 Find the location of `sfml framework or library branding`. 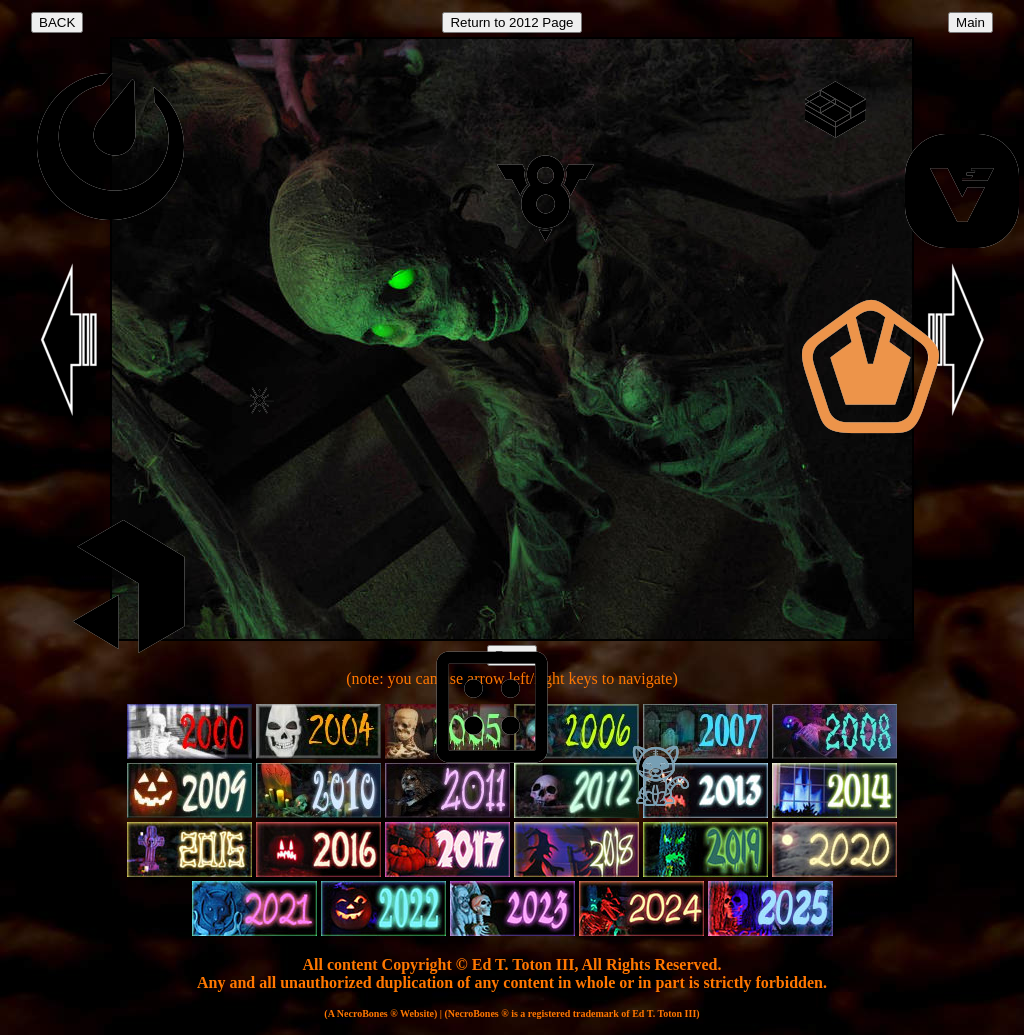

sfml framework or library branding is located at coordinates (870, 366).